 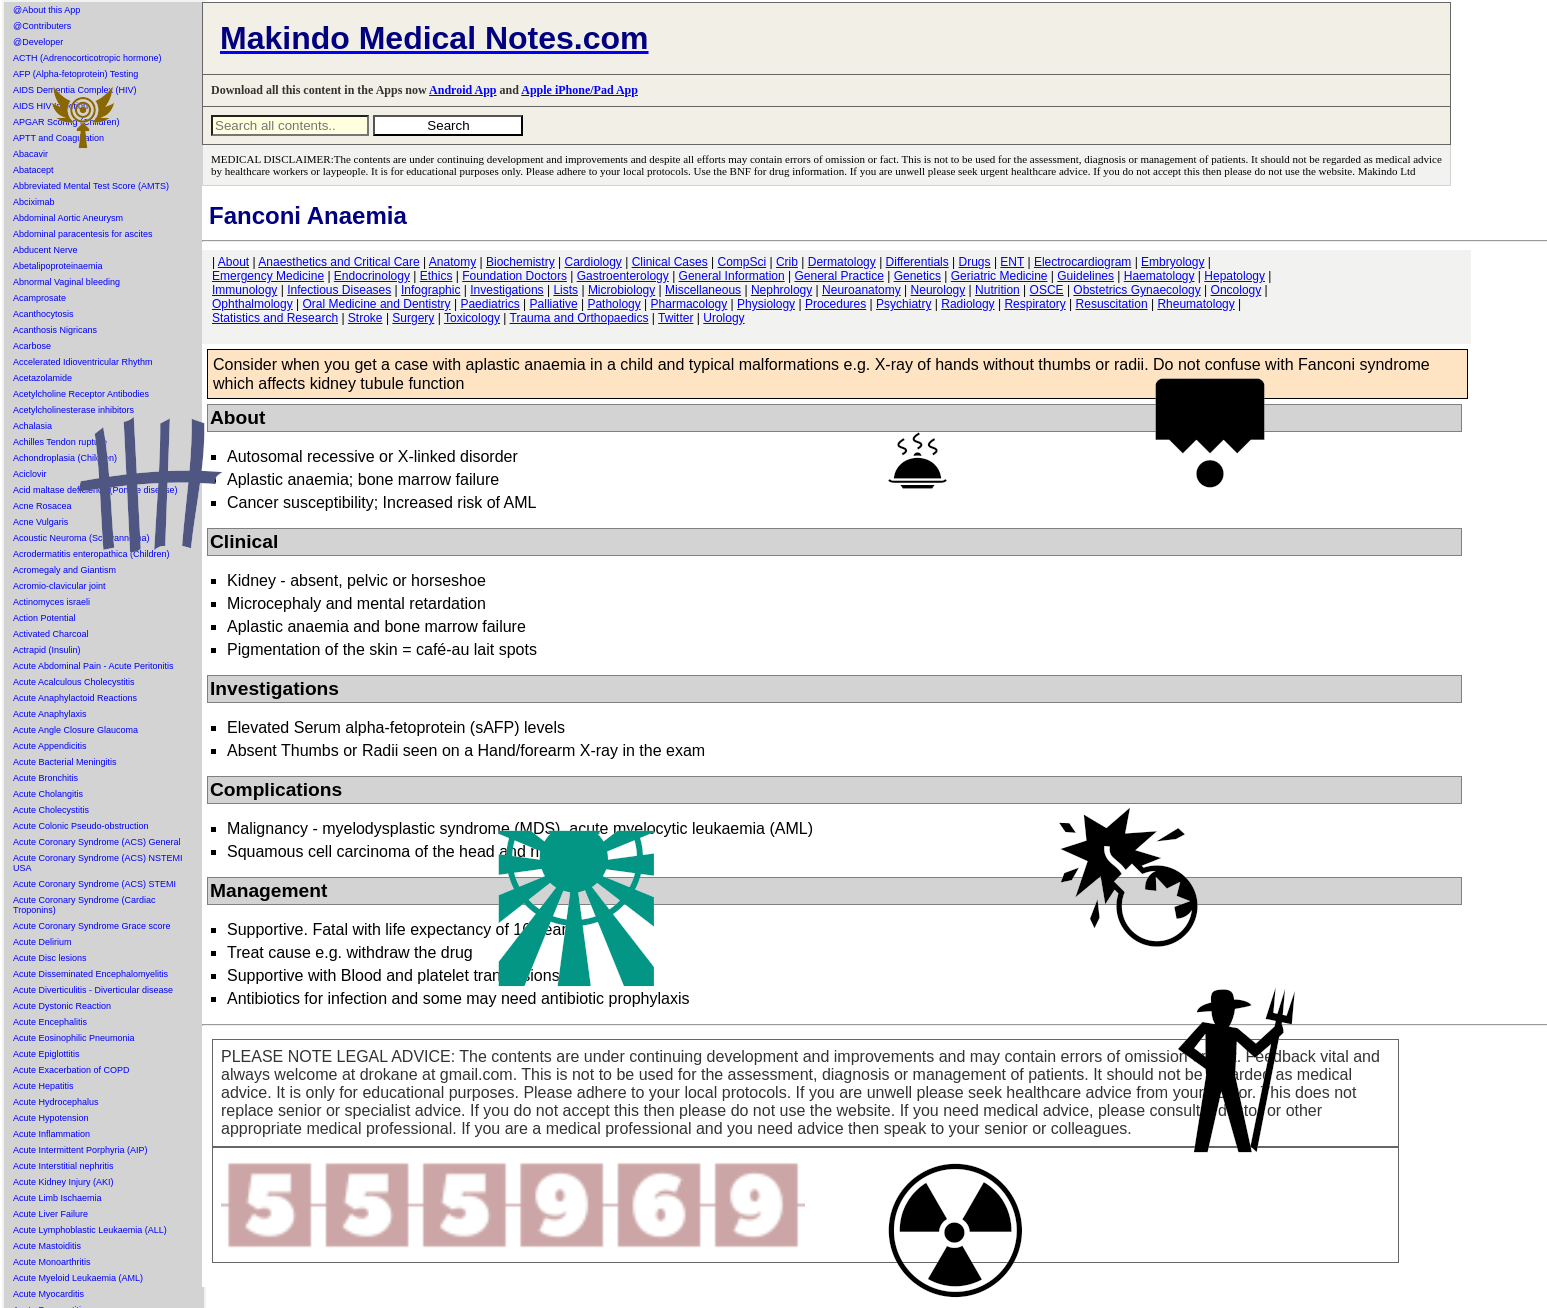 I want to click on track a moving objective or target, so click(x=83, y=117).